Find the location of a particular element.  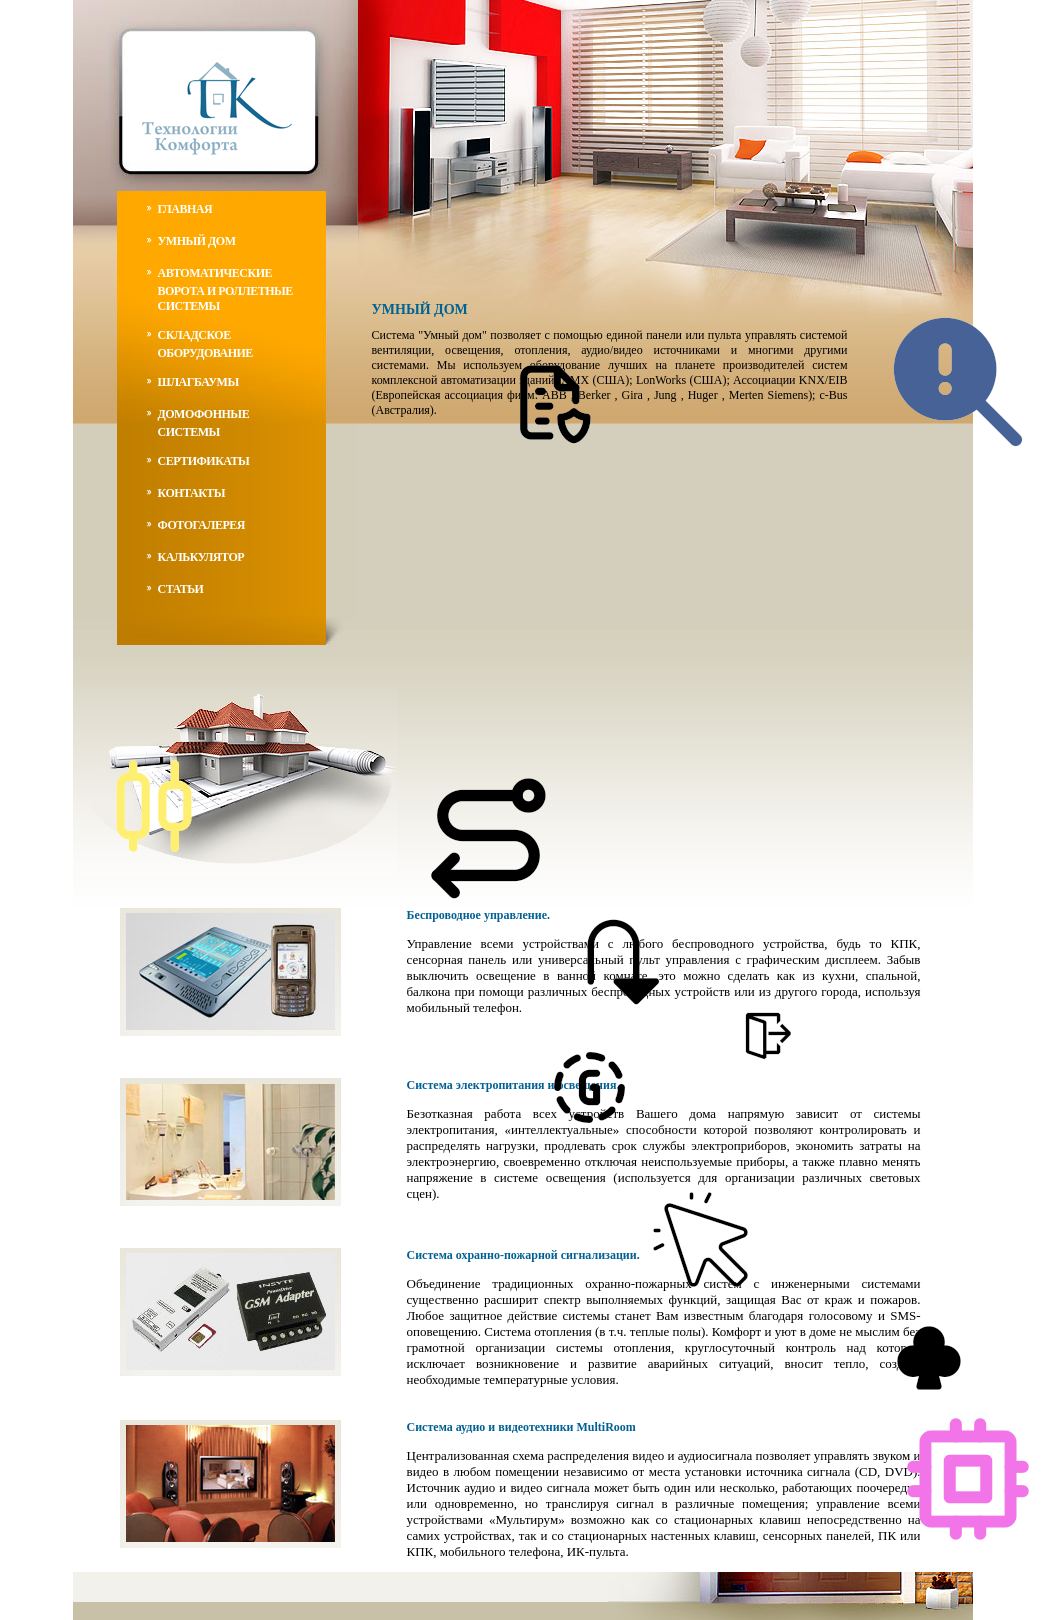

sign out of your account is located at coordinates (766, 1033).